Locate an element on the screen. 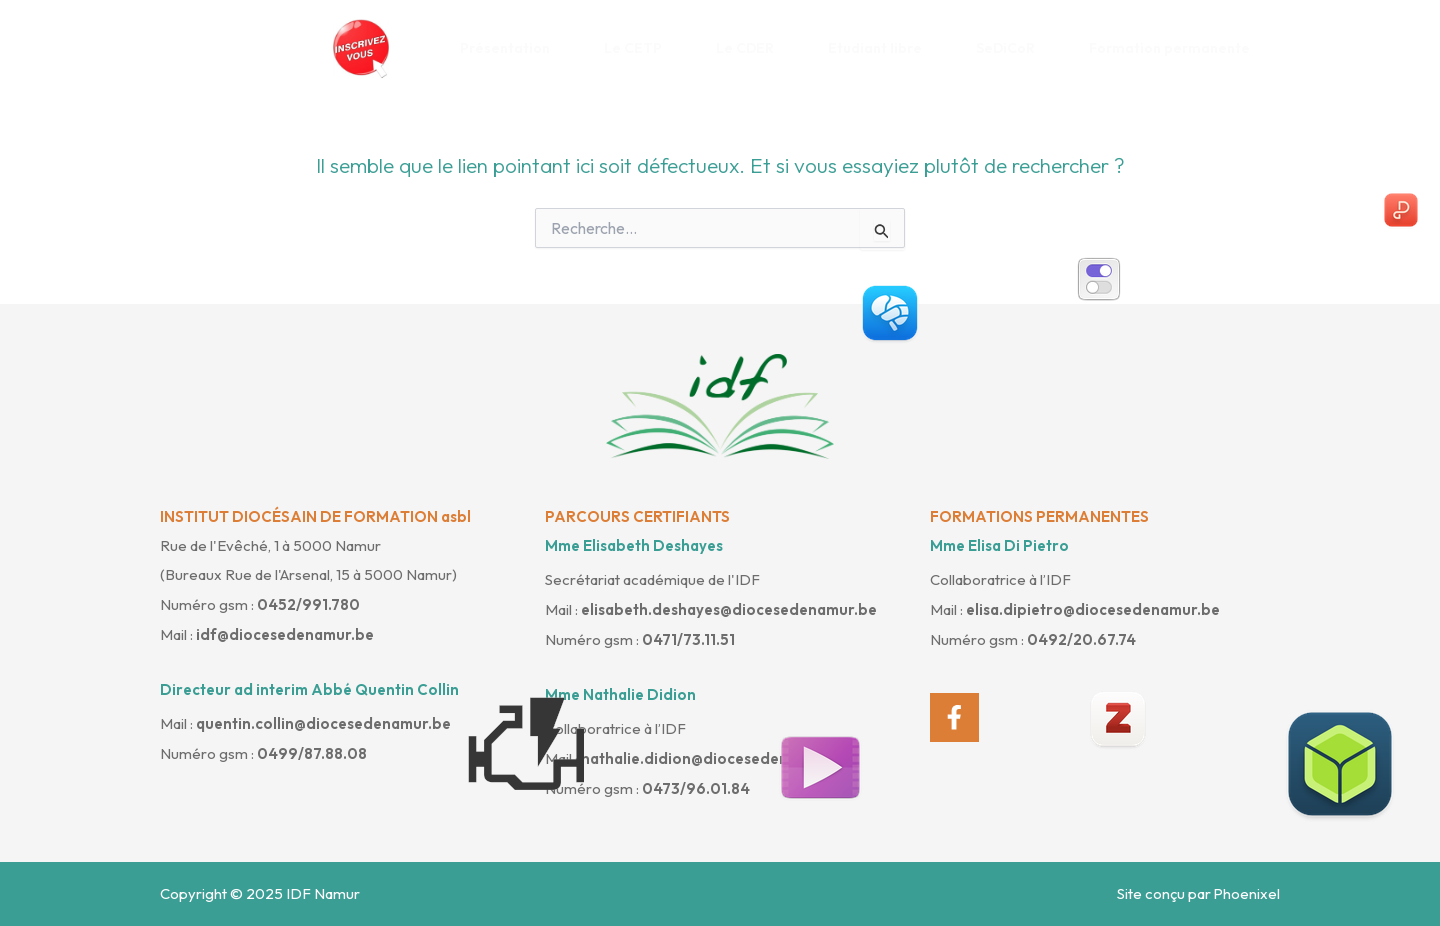  open balenaEtcher to flash OS images is located at coordinates (1340, 764).